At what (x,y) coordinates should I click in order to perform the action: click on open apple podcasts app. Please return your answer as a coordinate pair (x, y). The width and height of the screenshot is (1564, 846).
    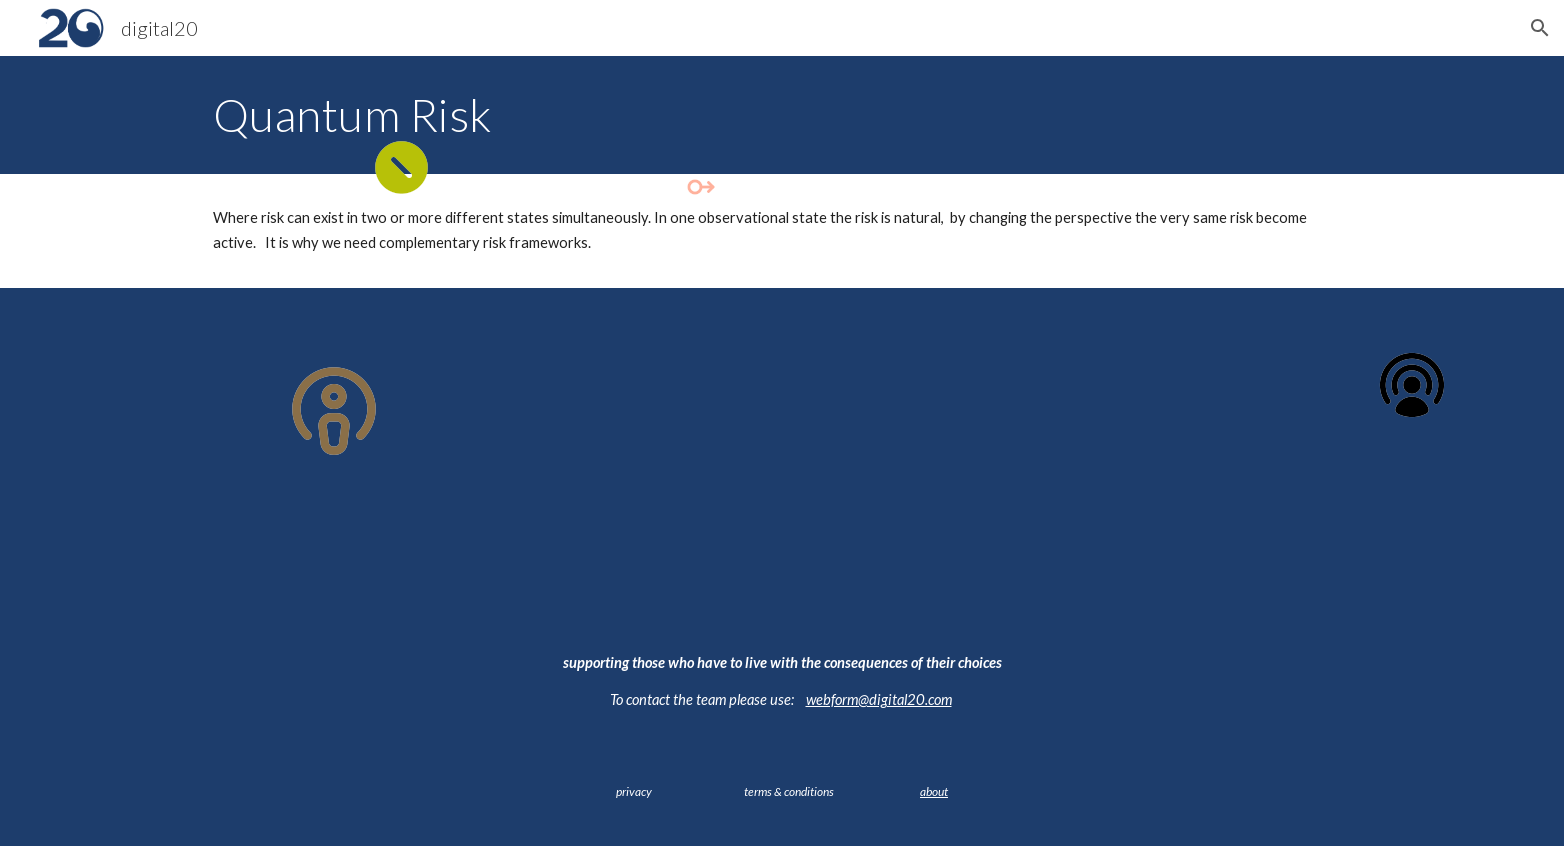
    Looking at the image, I should click on (334, 409).